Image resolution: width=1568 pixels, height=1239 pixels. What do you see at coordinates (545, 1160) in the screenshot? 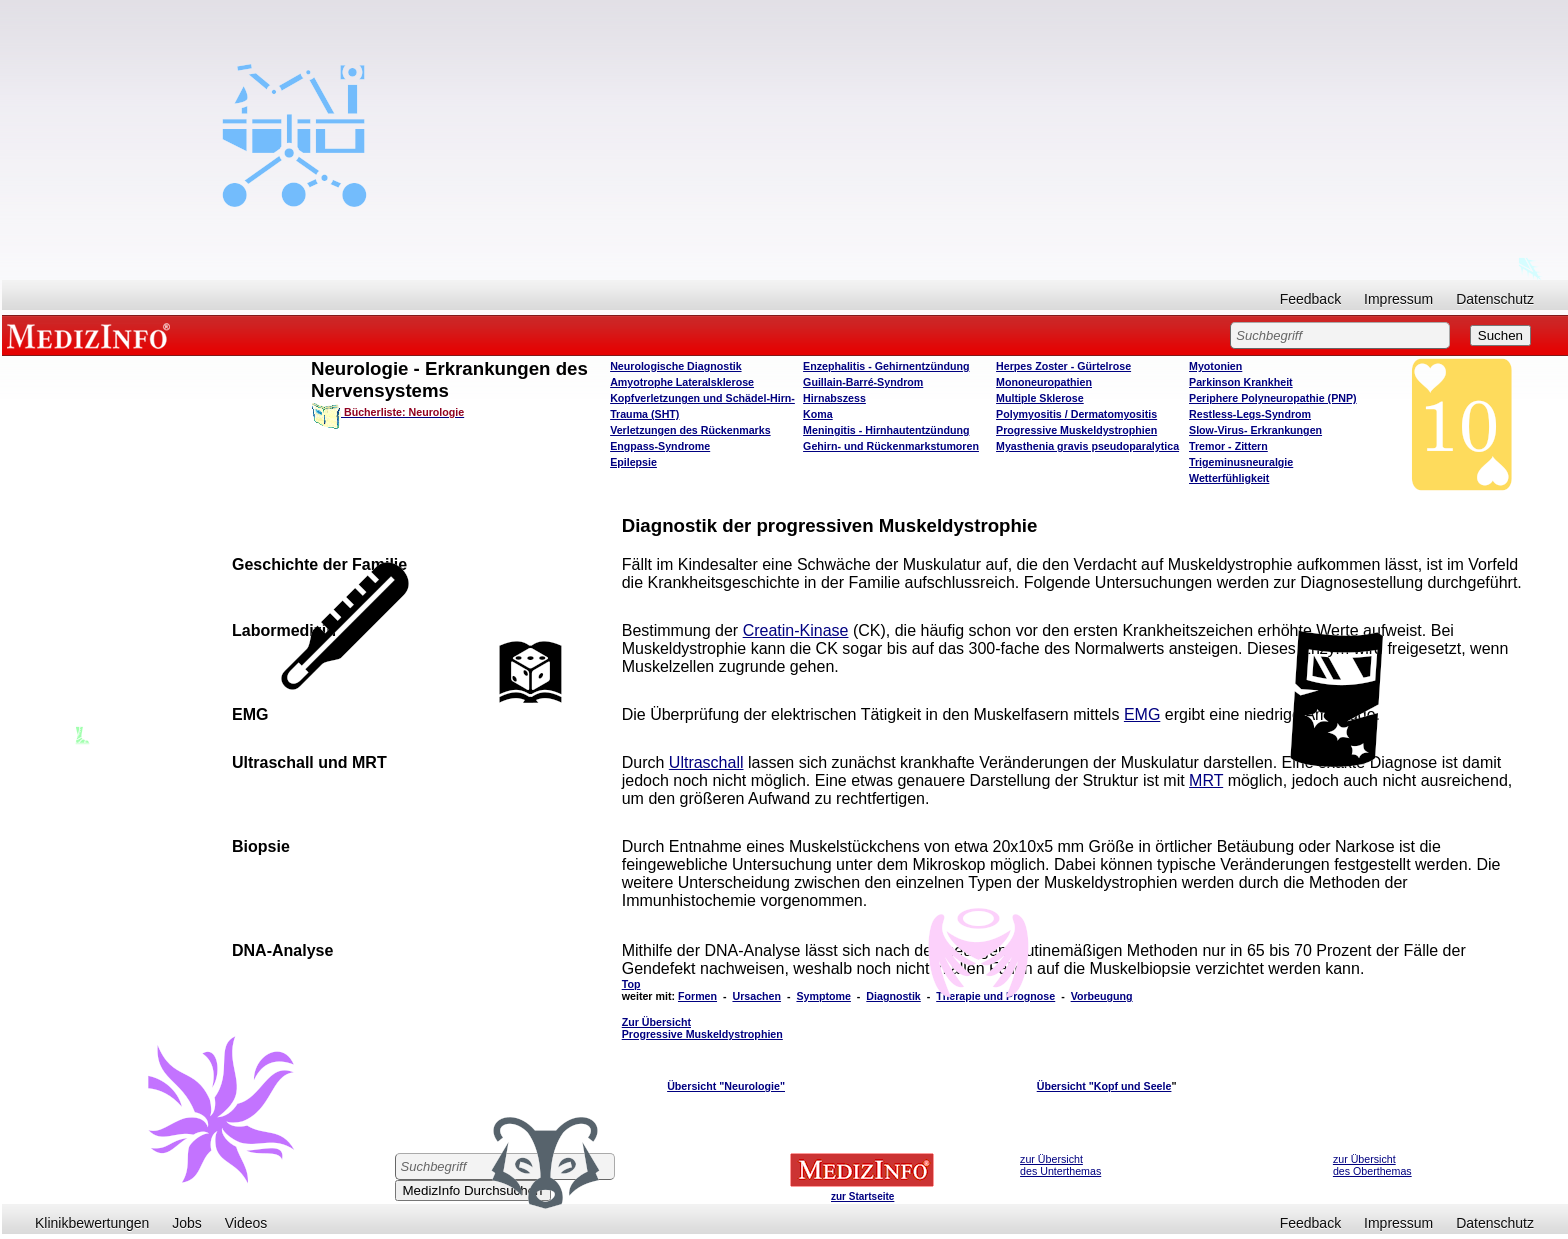
I see `badger character or mascot icon` at bounding box center [545, 1160].